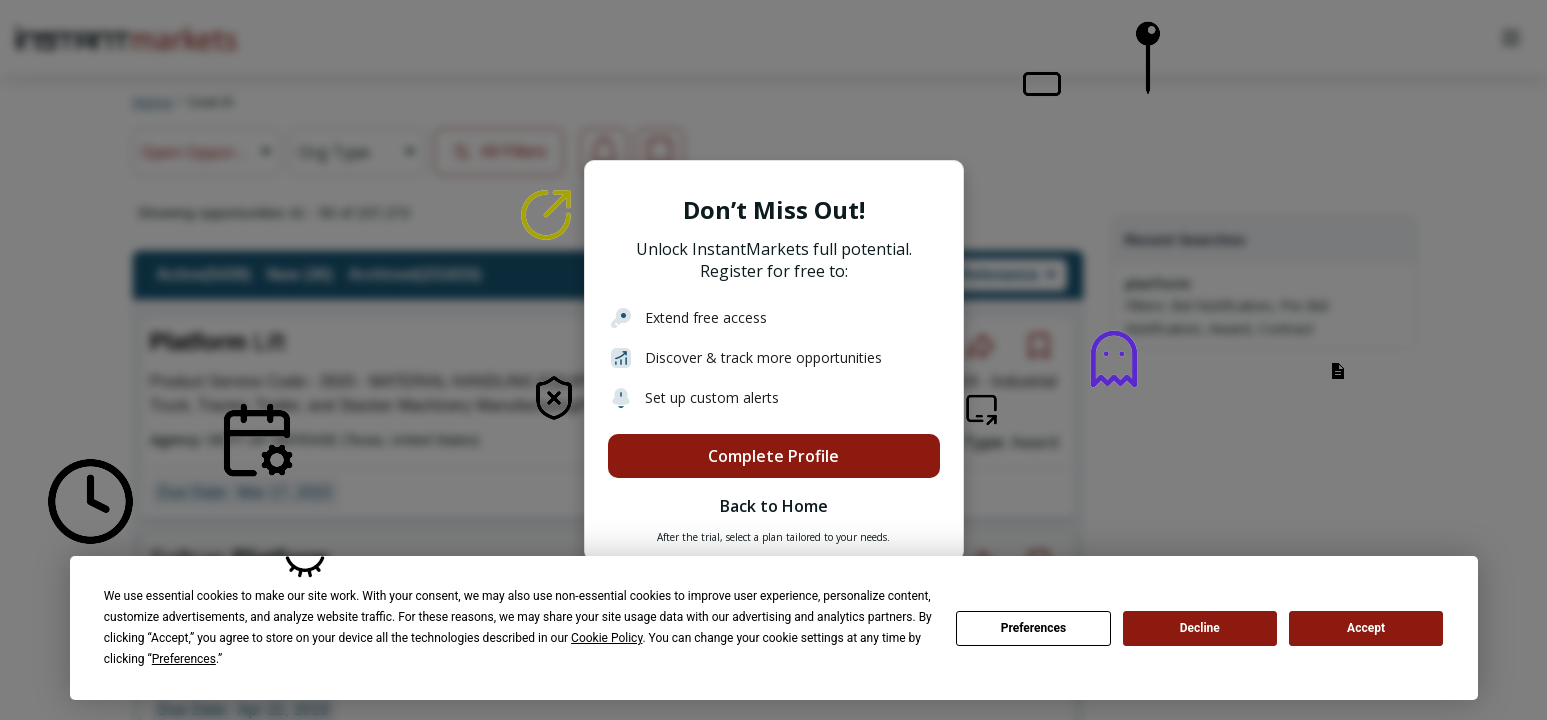 This screenshot has height=720, width=1547. I want to click on hide password or sensitive content, so click(305, 565).